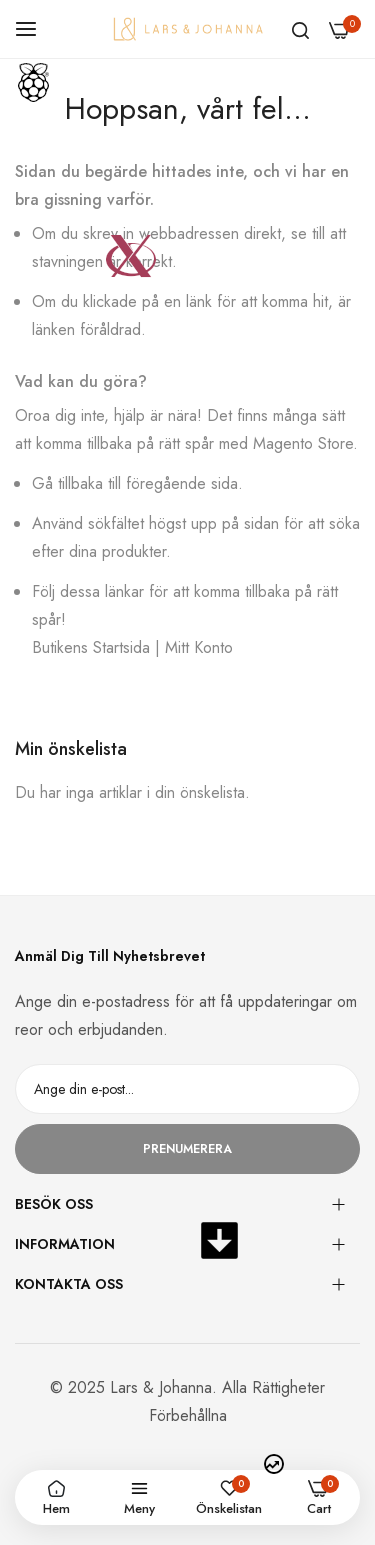  I want to click on Raspberry Pi brand logo, so click(33, 82).